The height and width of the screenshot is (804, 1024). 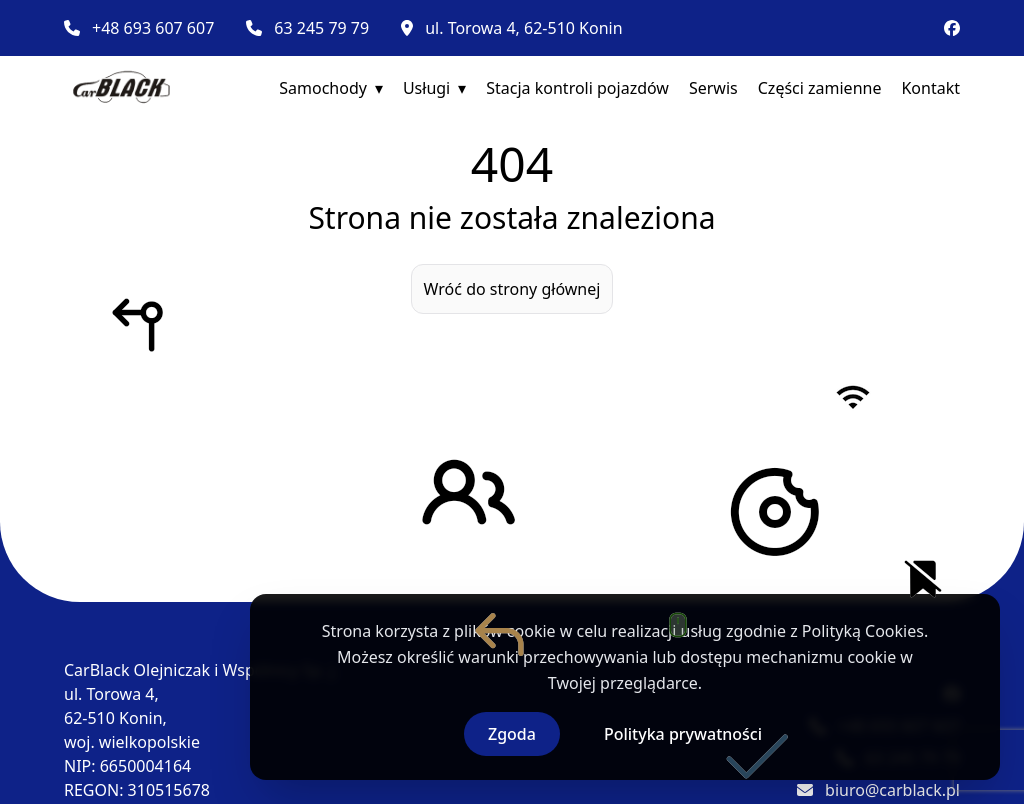 I want to click on remove from bookmarks, so click(x=923, y=579).